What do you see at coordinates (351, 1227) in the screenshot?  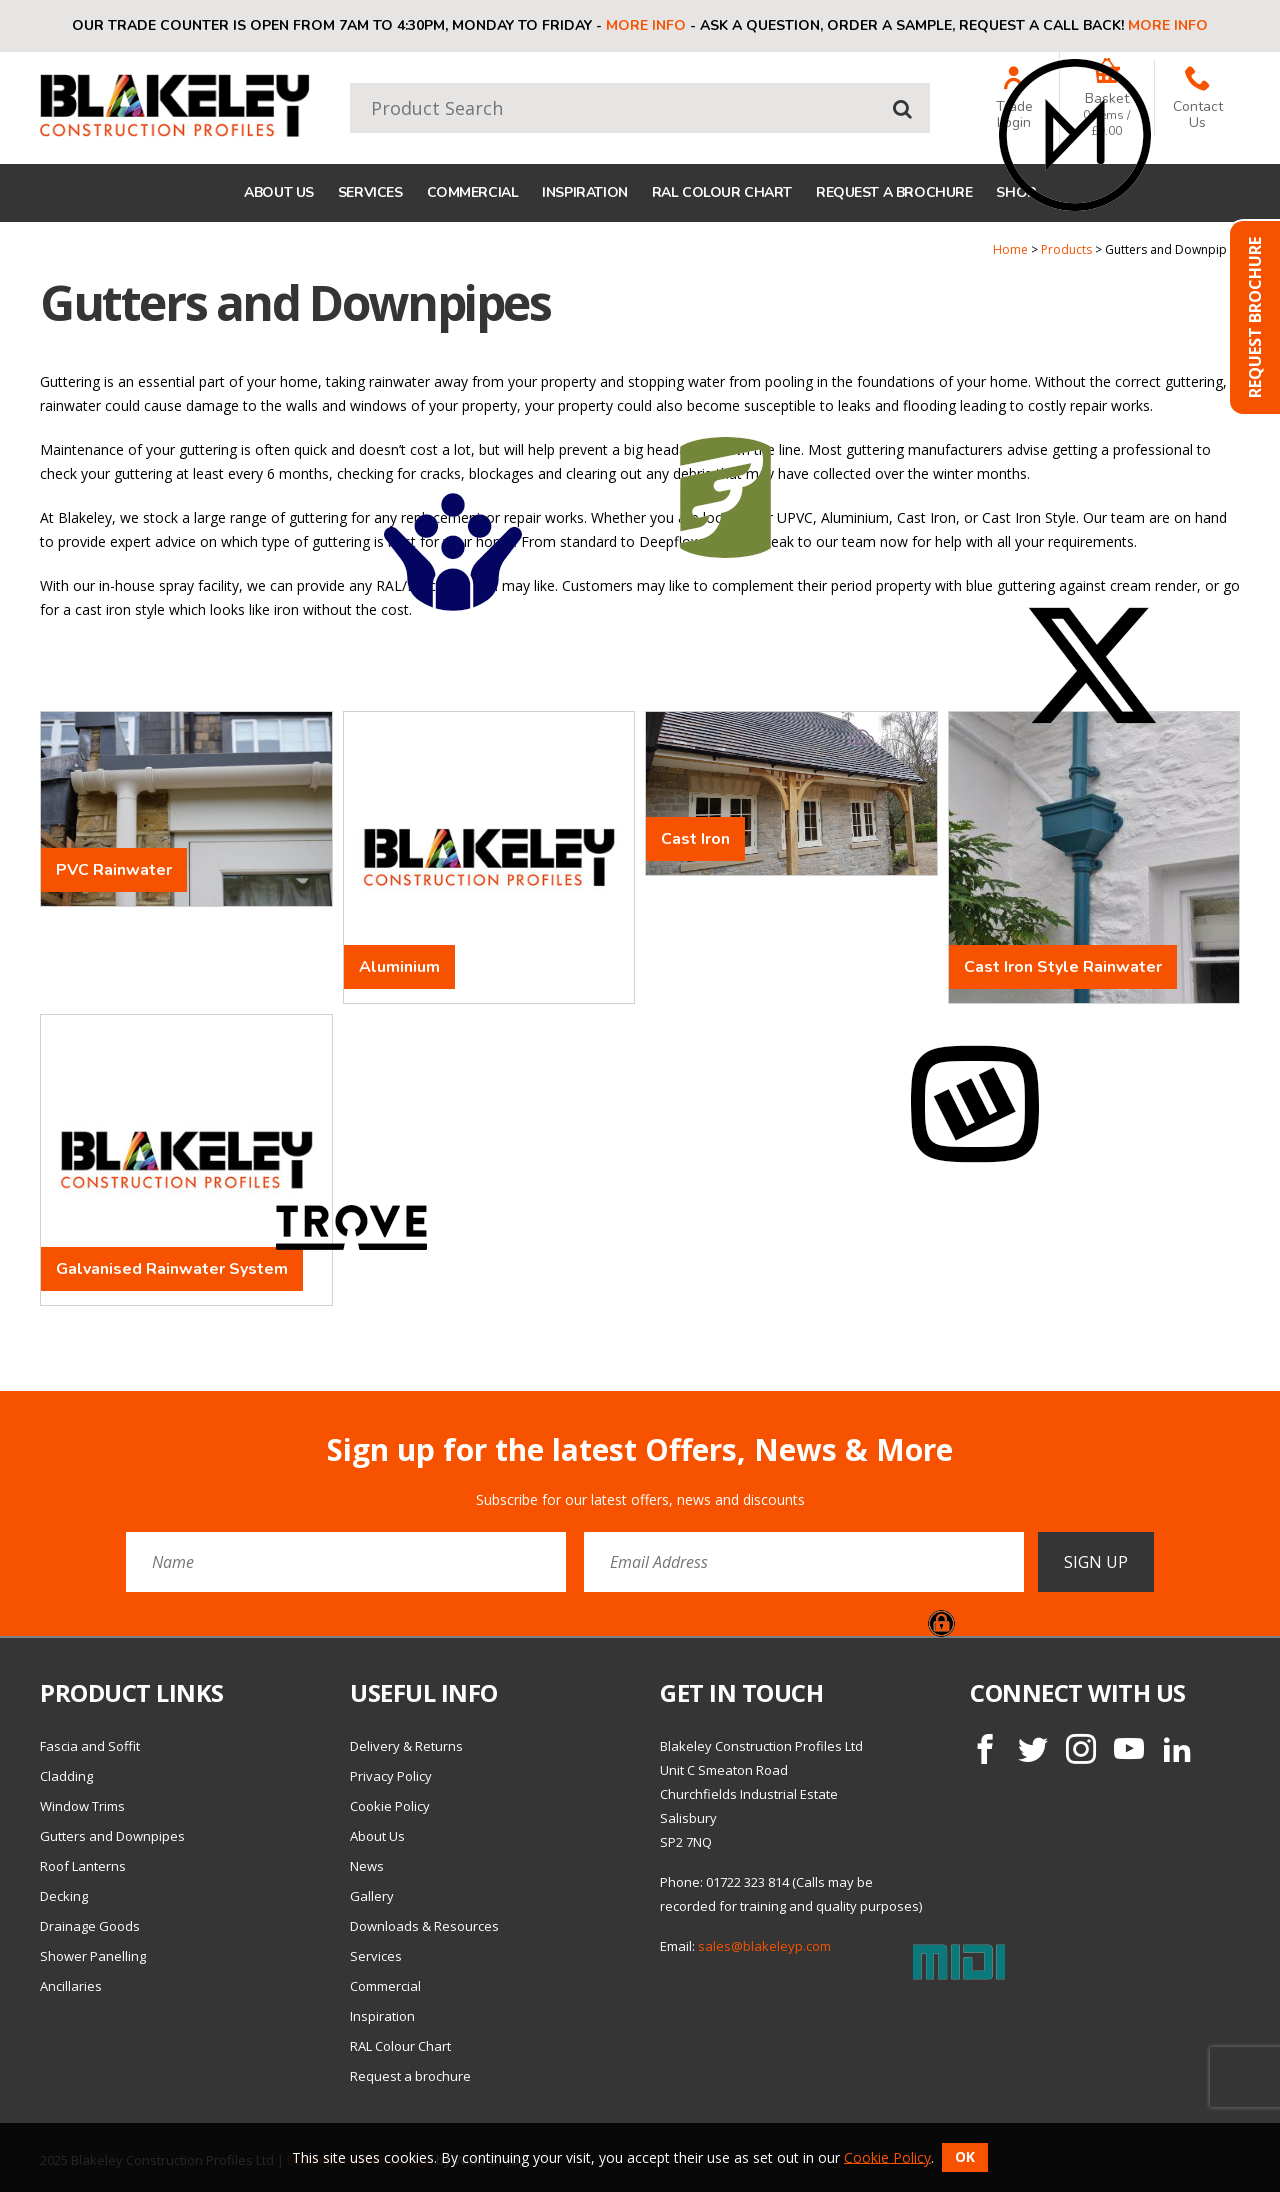 I see `trove app or service logo` at bounding box center [351, 1227].